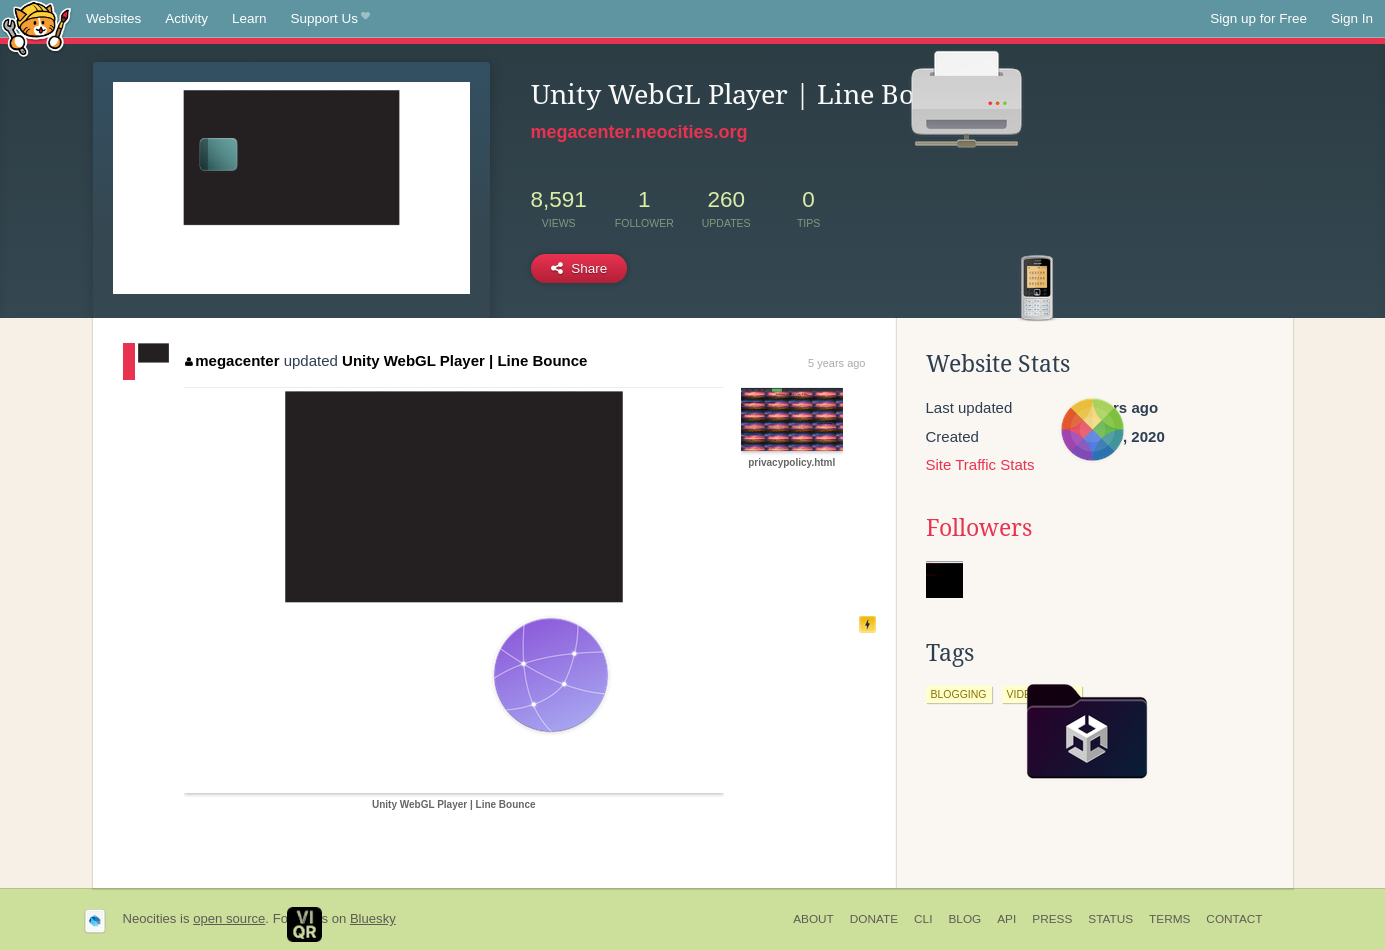 The image size is (1385, 950). Describe the element at coordinates (95, 921) in the screenshot. I see `dart programming language source file` at that location.